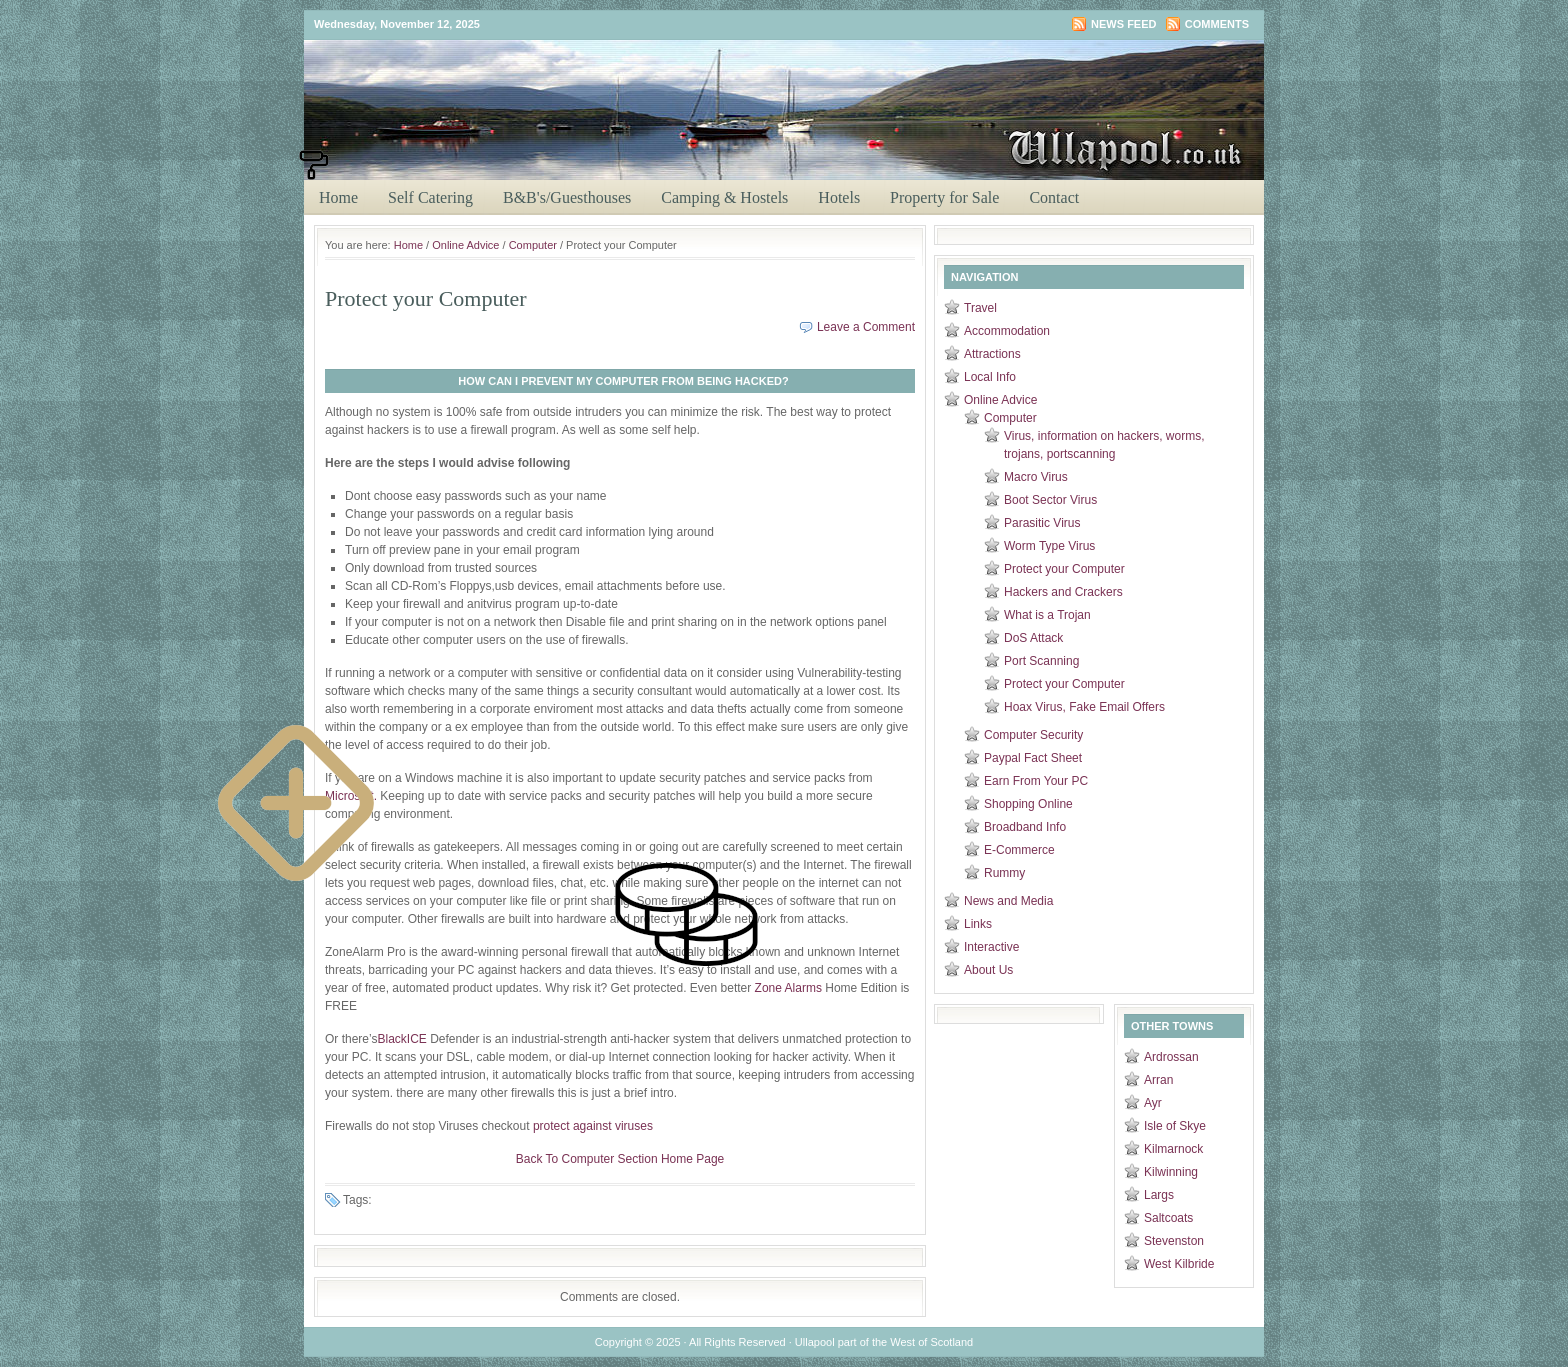  Describe the element at coordinates (296, 803) in the screenshot. I see `add to favorites or premium collection` at that location.